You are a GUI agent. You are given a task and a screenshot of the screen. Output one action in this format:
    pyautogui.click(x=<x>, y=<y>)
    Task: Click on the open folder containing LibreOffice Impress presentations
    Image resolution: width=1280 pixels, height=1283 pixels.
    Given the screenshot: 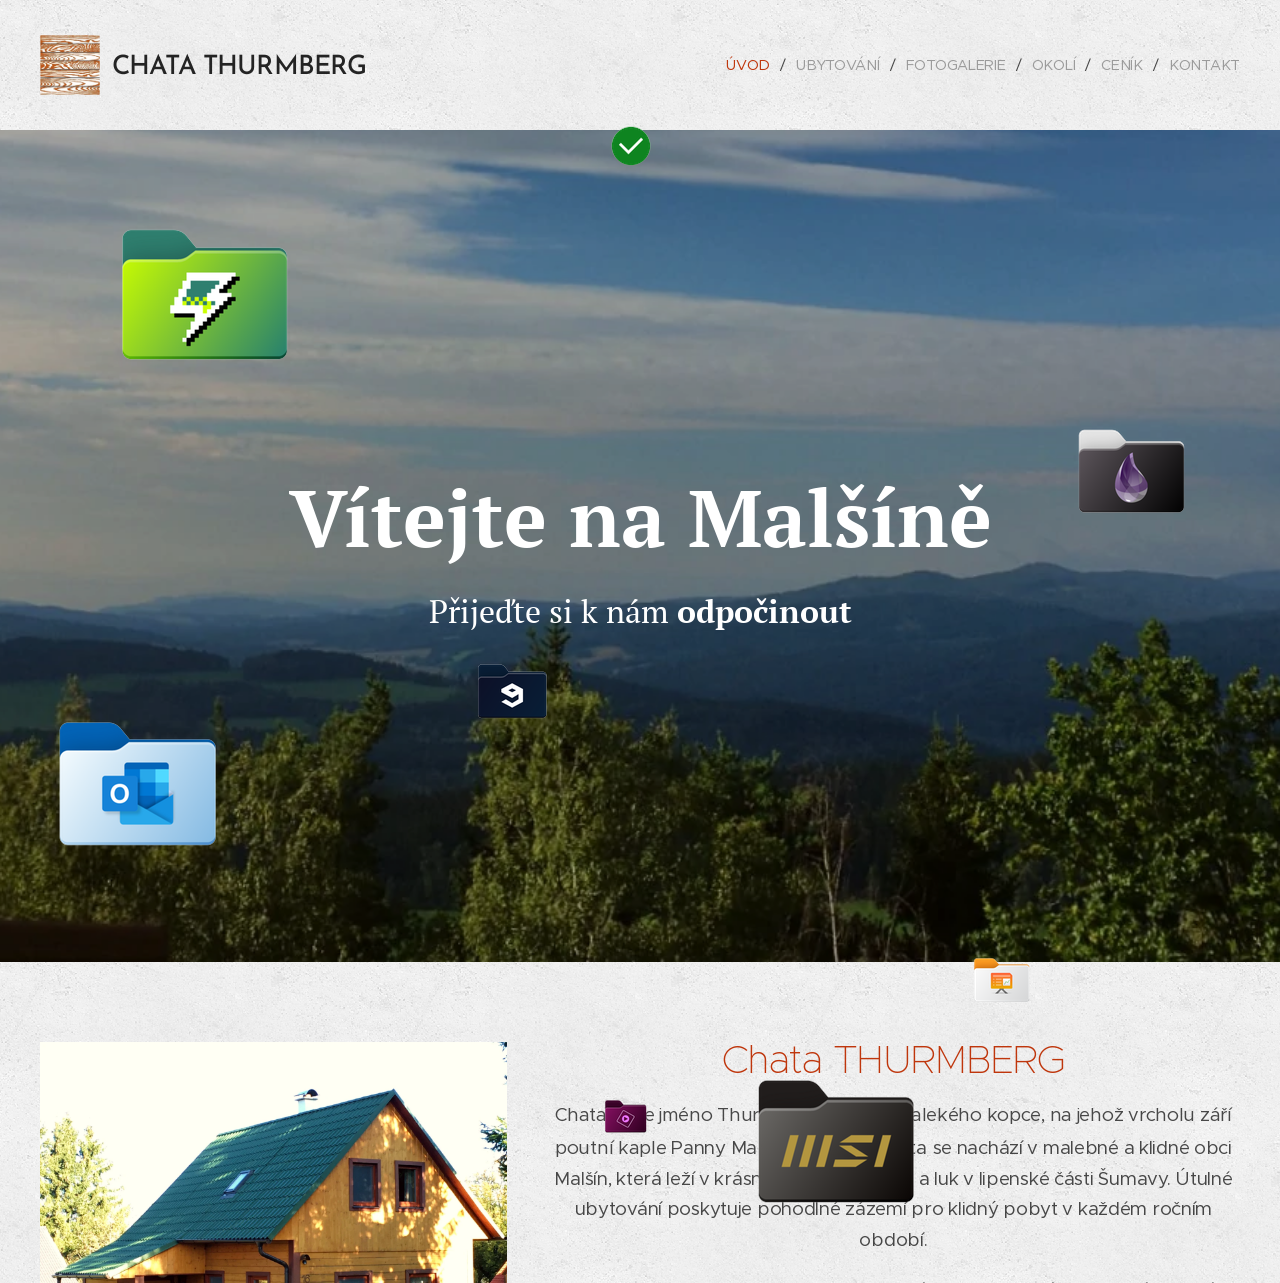 What is the action you would take?
    pyautogui.click(x=1001, y=981)
    